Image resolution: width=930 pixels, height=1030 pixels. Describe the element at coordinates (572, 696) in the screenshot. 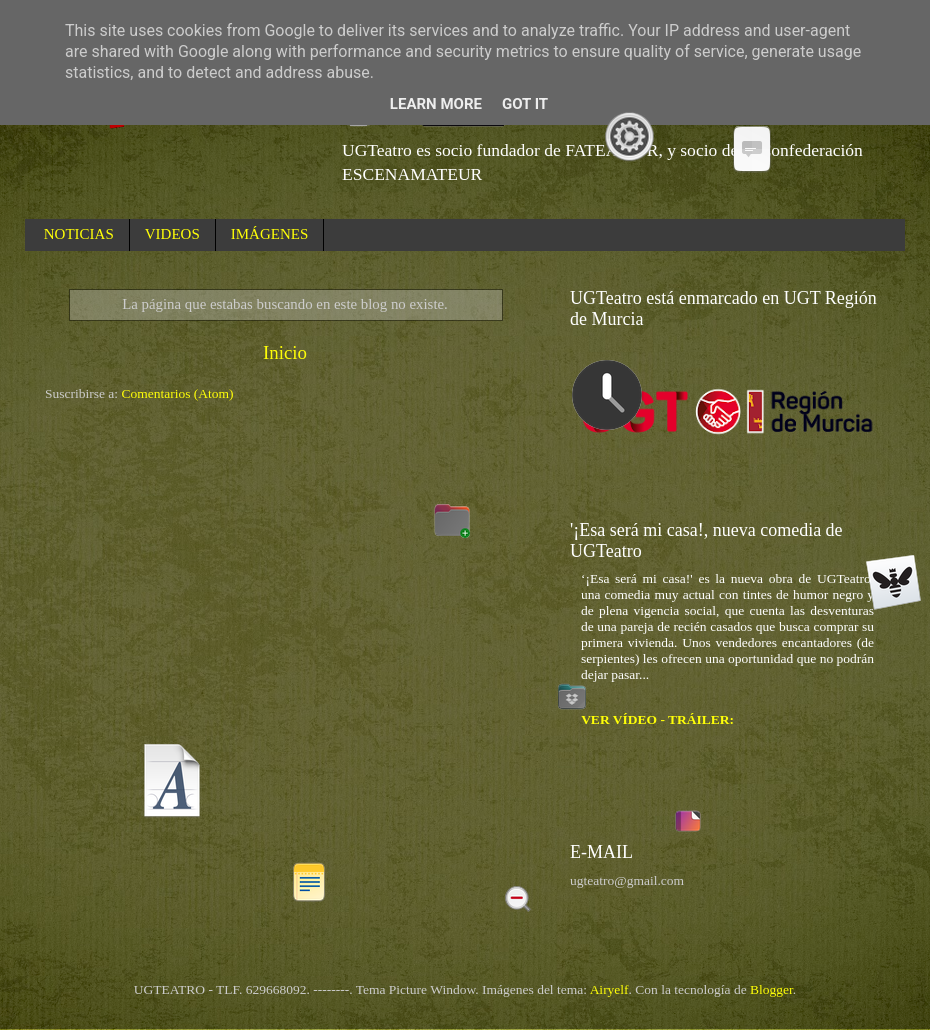

I see `open your dropbox synced folder` at that location.